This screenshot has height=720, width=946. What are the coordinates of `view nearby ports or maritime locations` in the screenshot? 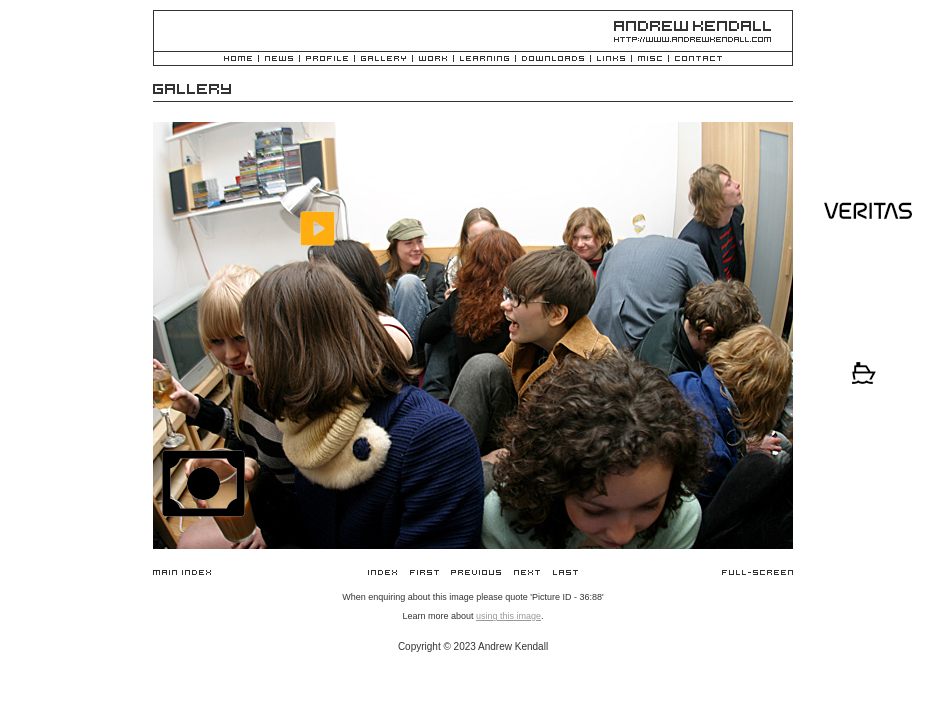 It's located at (863, 373).